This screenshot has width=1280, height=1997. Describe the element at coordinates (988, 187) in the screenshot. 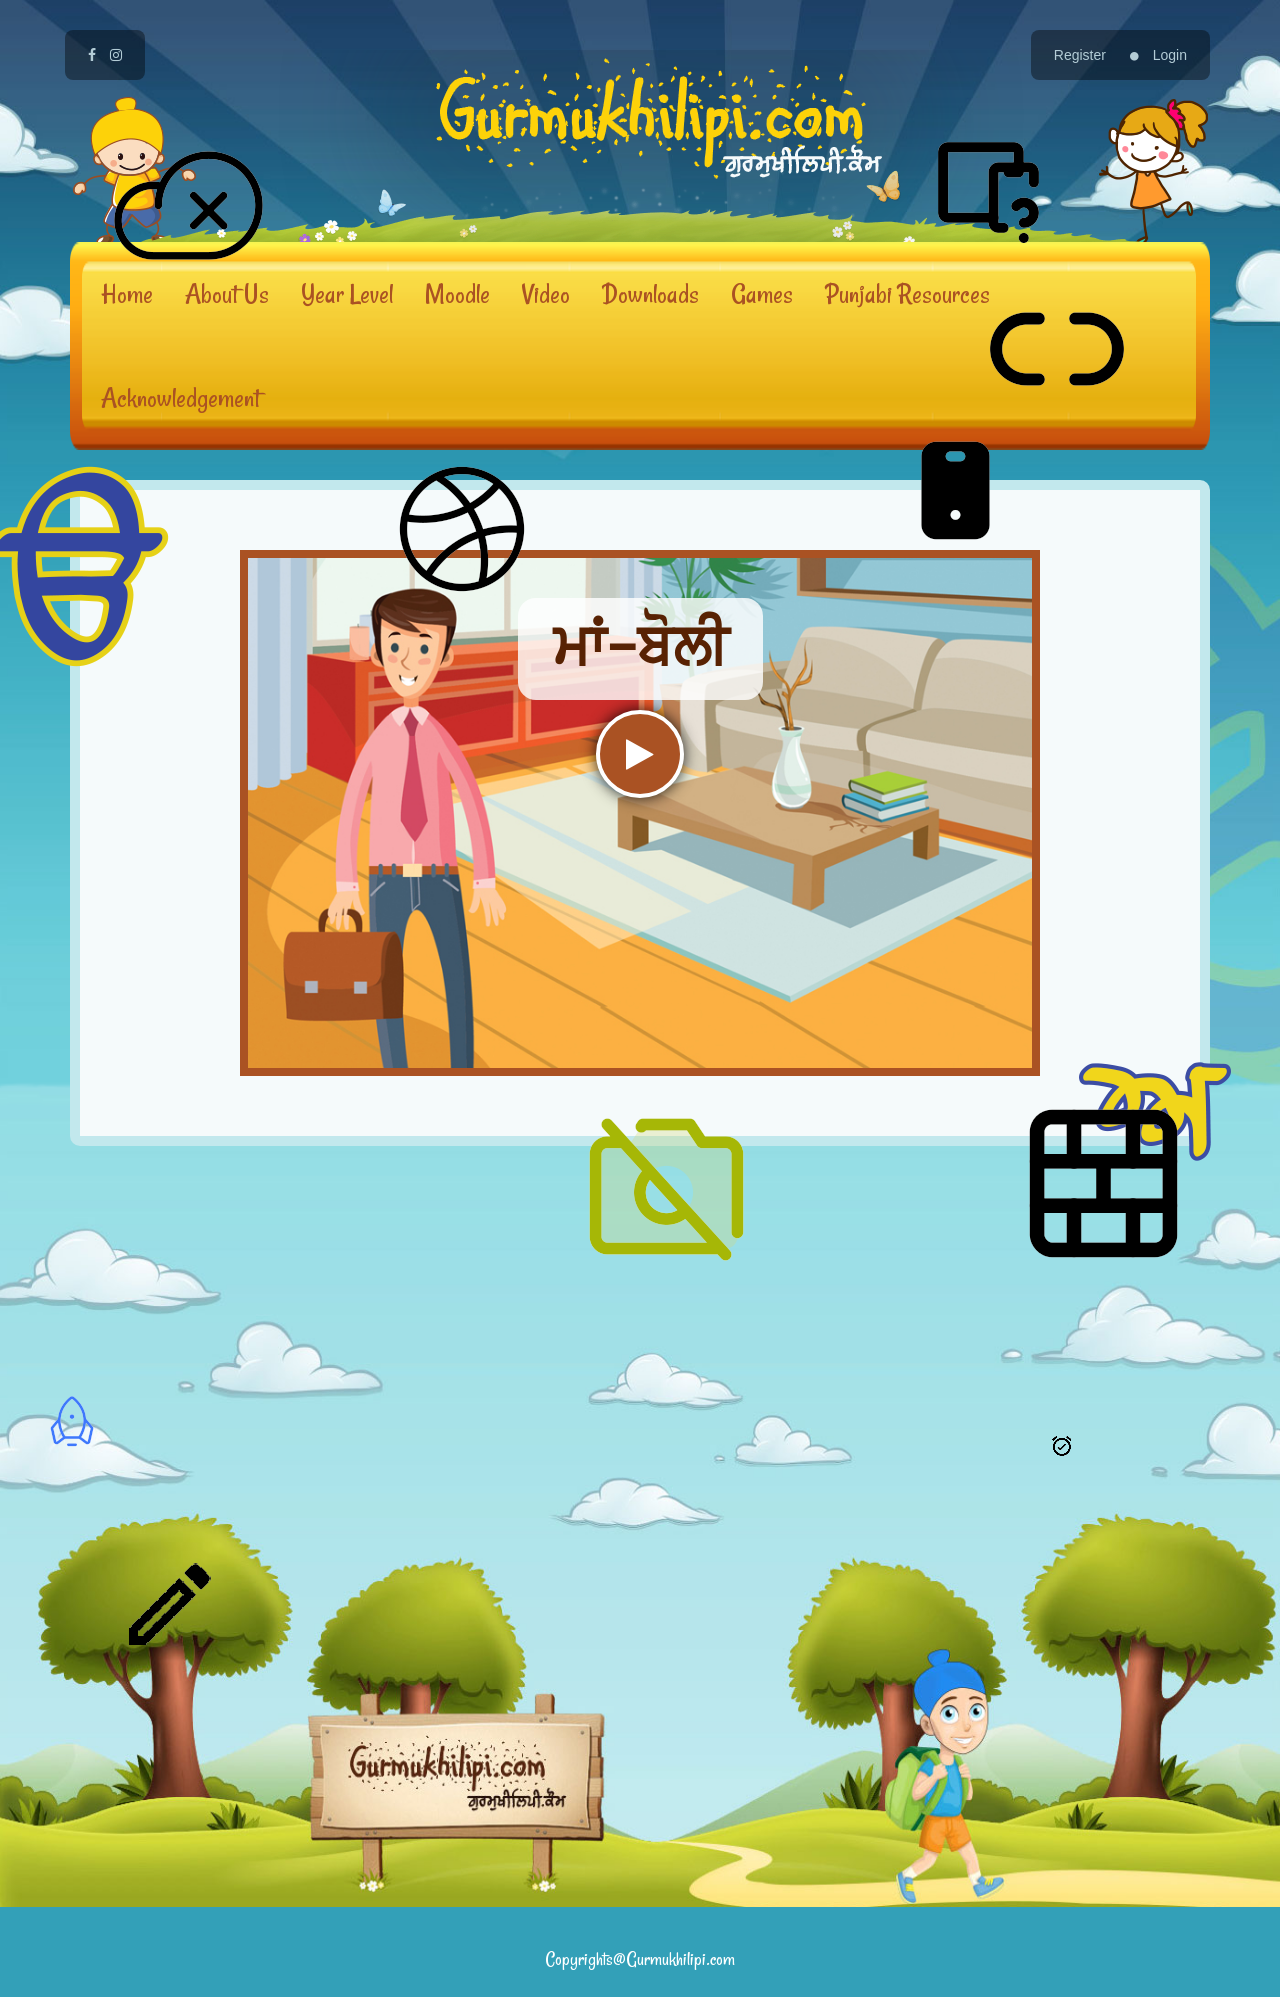

I see `get help with connected devices` at that location.